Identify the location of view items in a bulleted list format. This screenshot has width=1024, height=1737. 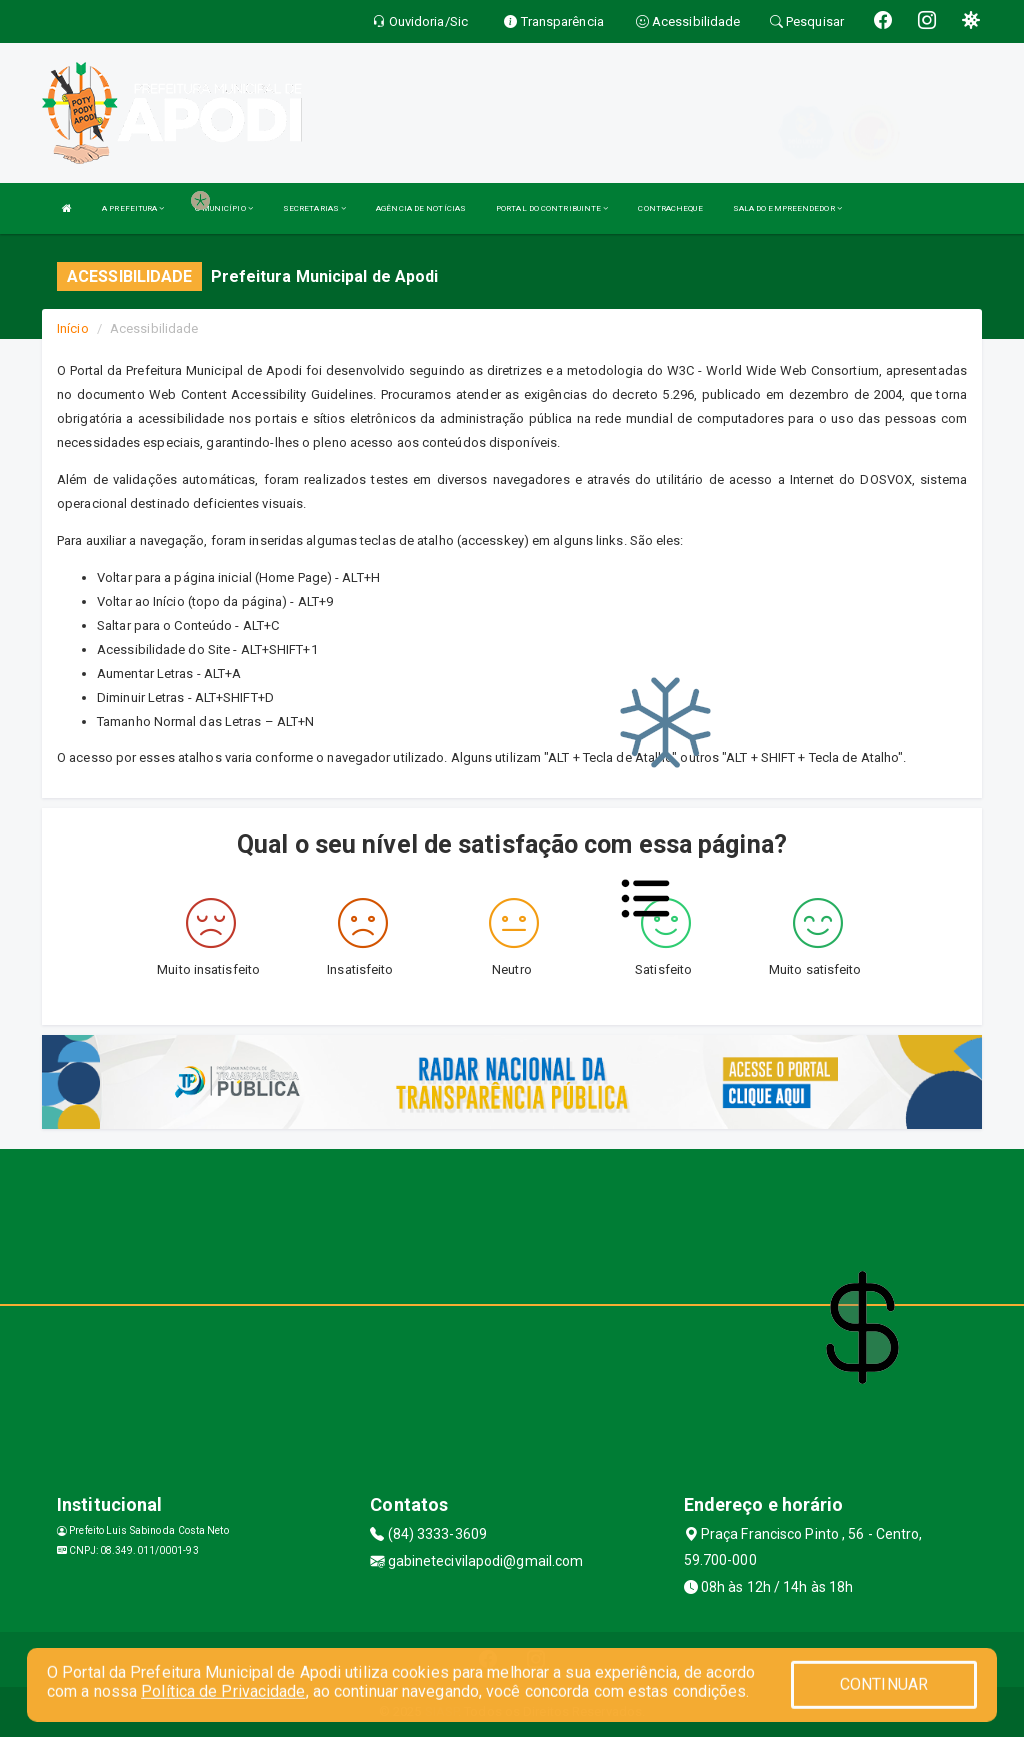
(645, 898).